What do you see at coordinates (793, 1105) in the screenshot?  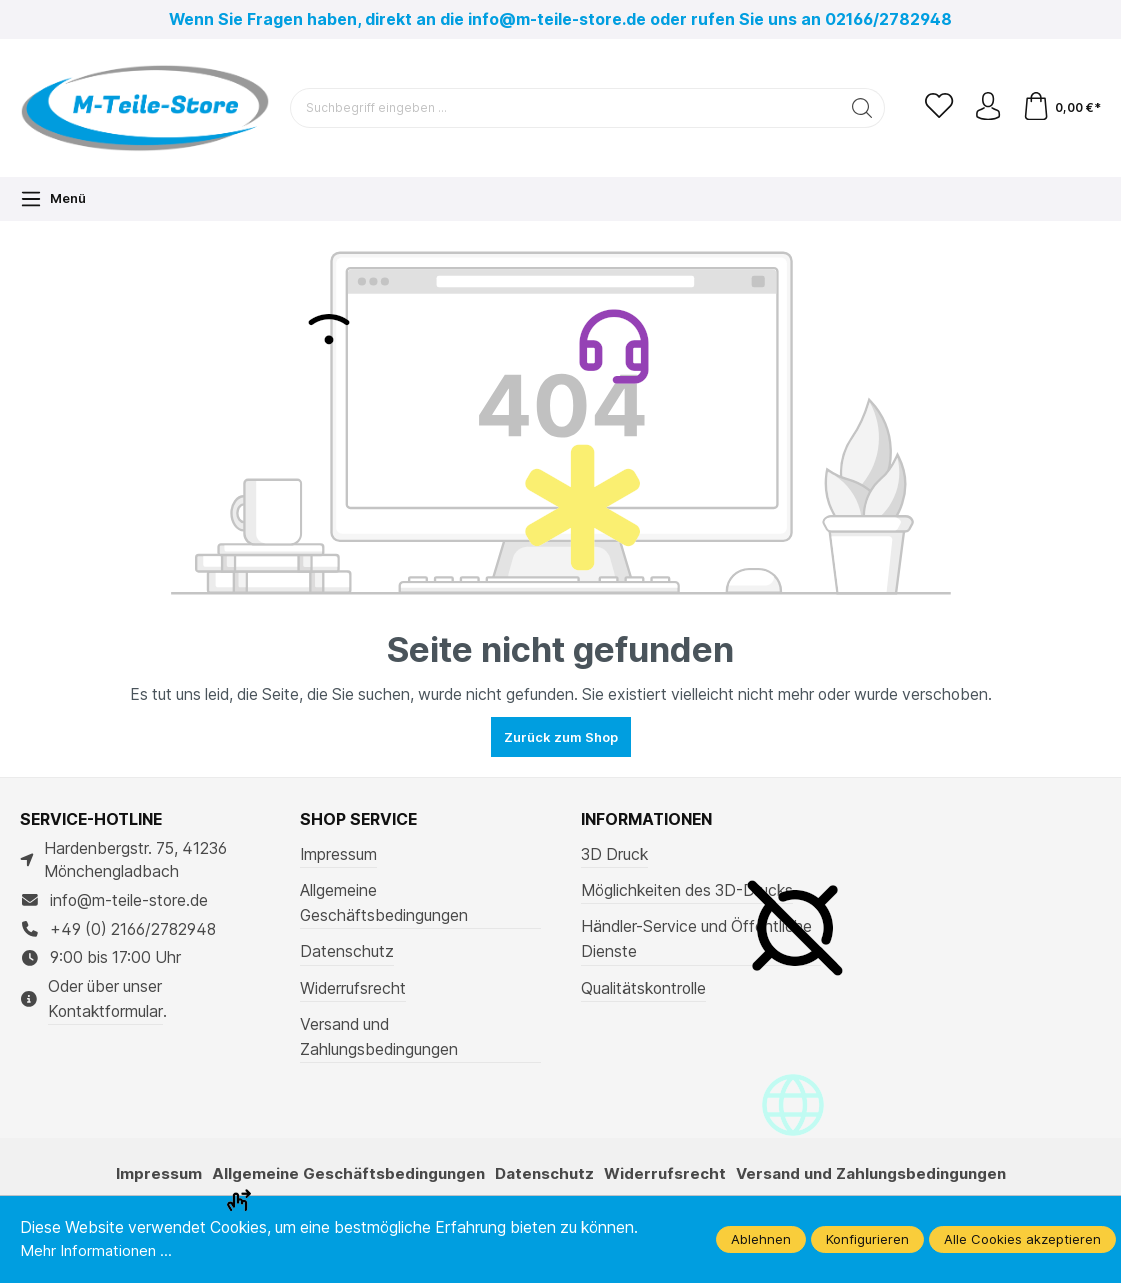 I see `access website or browse the internet` at bounding box center [793, 1105].